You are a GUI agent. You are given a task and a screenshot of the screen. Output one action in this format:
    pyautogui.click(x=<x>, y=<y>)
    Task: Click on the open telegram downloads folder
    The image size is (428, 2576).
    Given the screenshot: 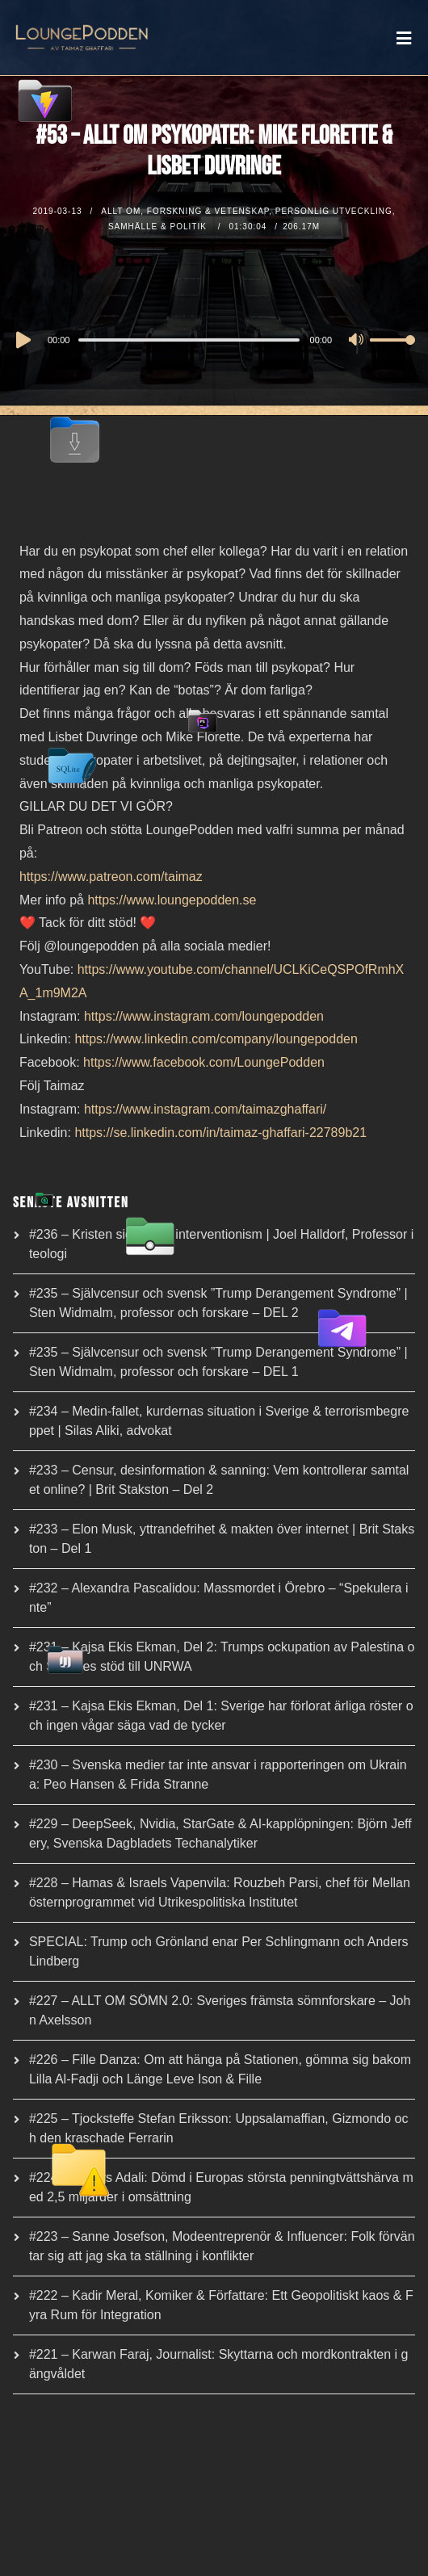 What is the action you would take?
    pyautogui.click(x=342, y=1329)
    